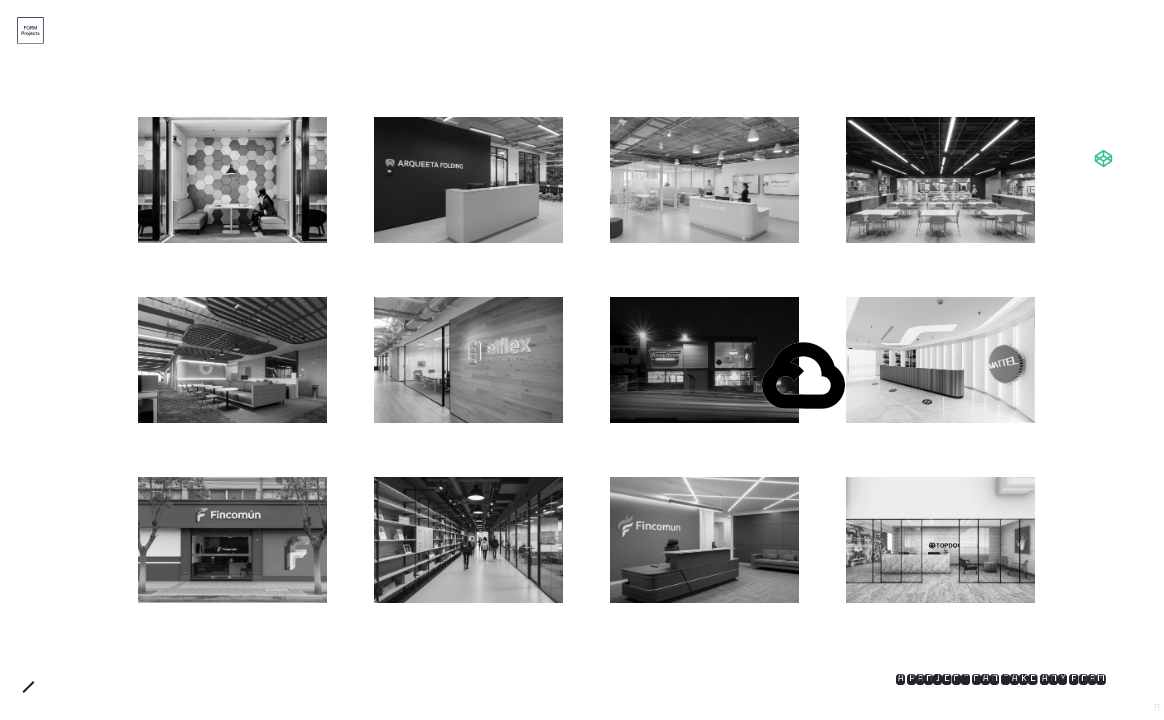 Image resolution: width=1164 pixels, height=720 pixels. What do you see at coordinates (803, 375) in the screenshot?
I see `access Google Cloud services` at bounding box center [803, 375].